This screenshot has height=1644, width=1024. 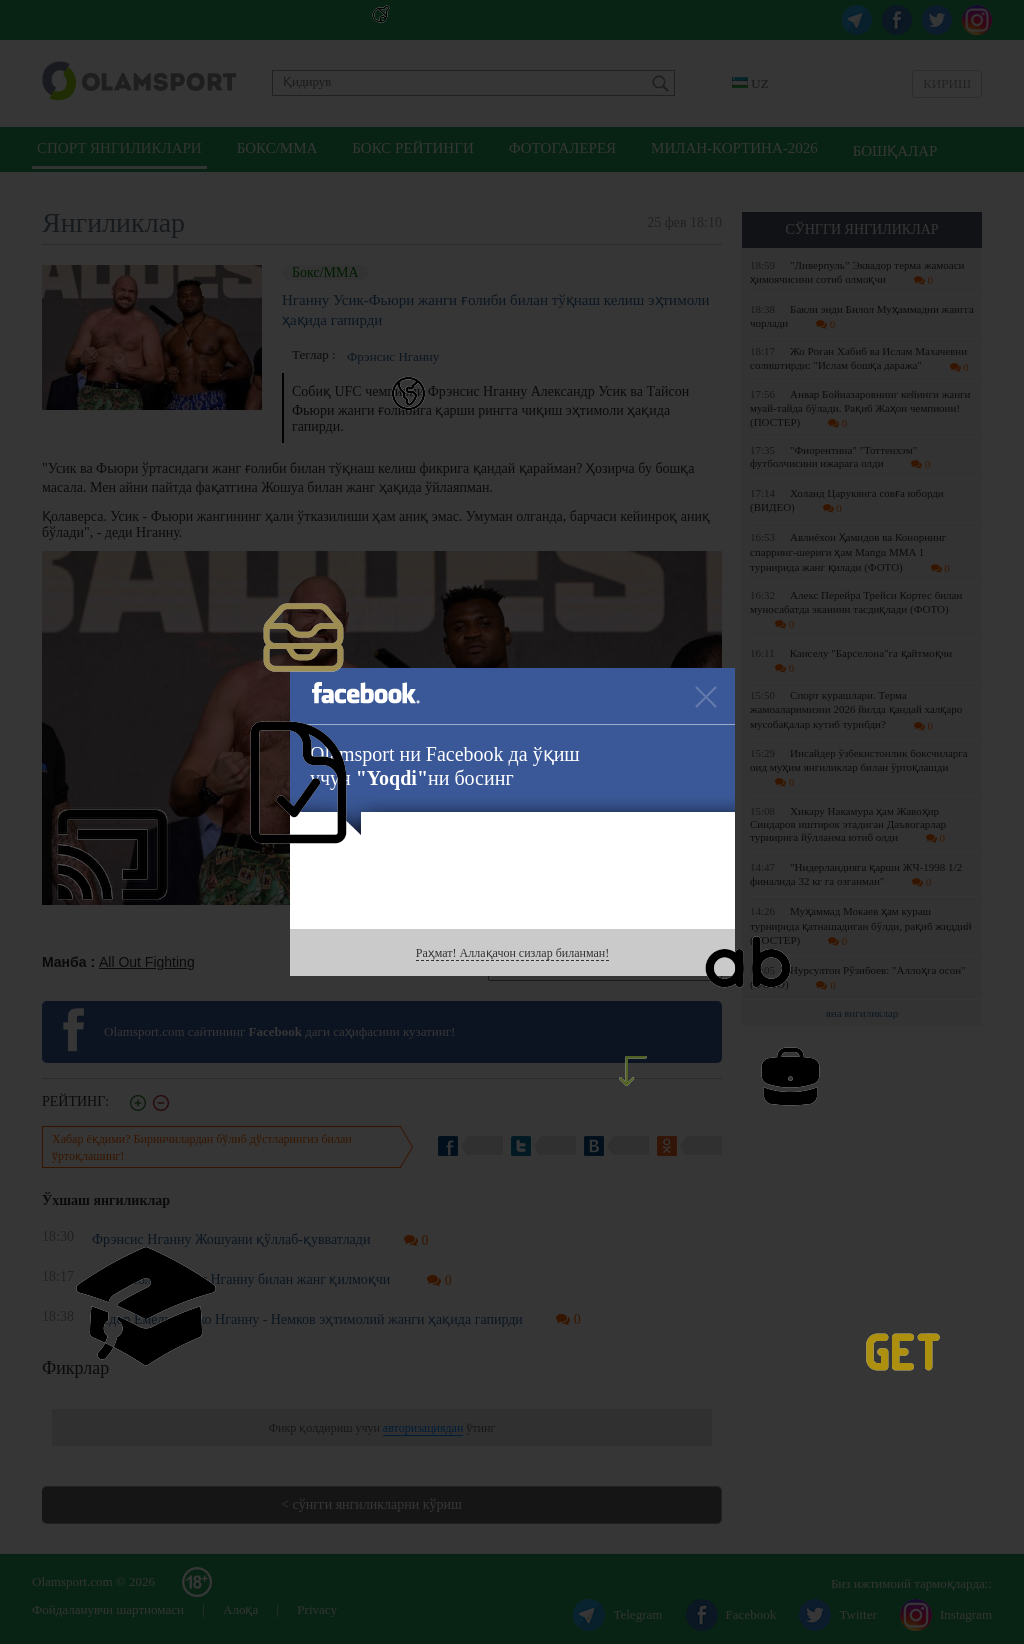 I want to click on access work or business documents, so click(x=790, y=1076).